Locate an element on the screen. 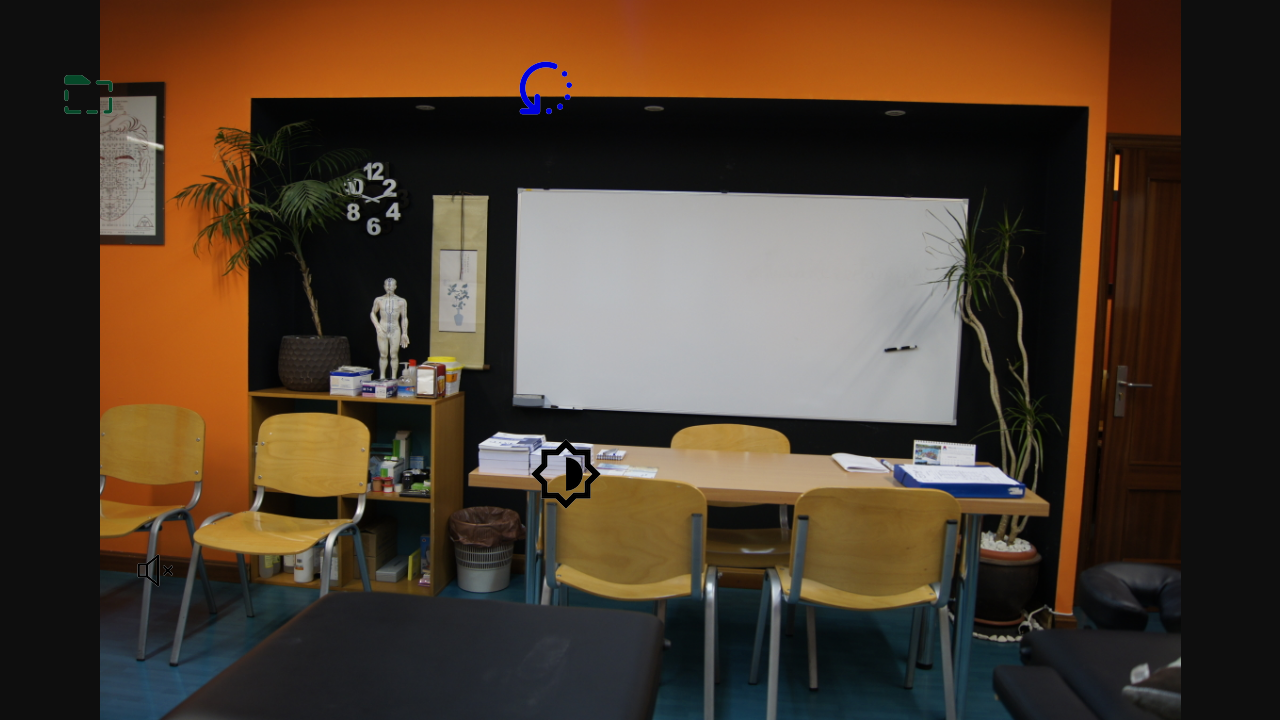 Image resolution: width=1280 pixels, height=720 pixels. rotate content counterclockwise is located at coordinates (546, 88).